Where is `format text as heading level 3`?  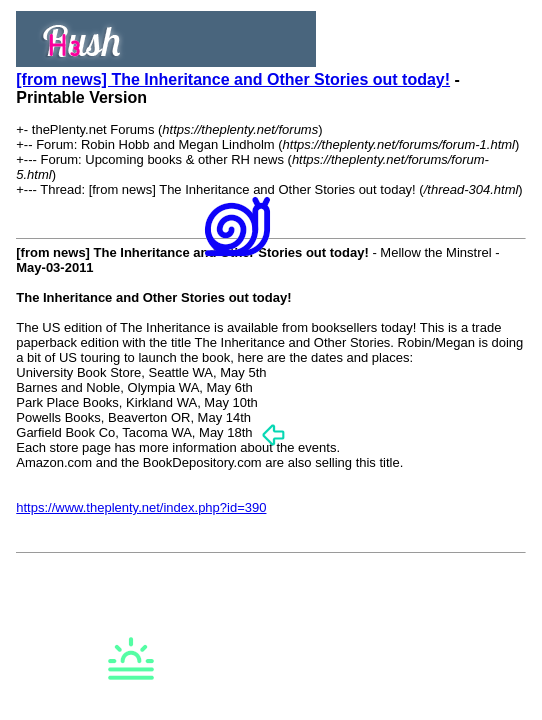 format text as heading level 3 is located at coordinates (64, 45).